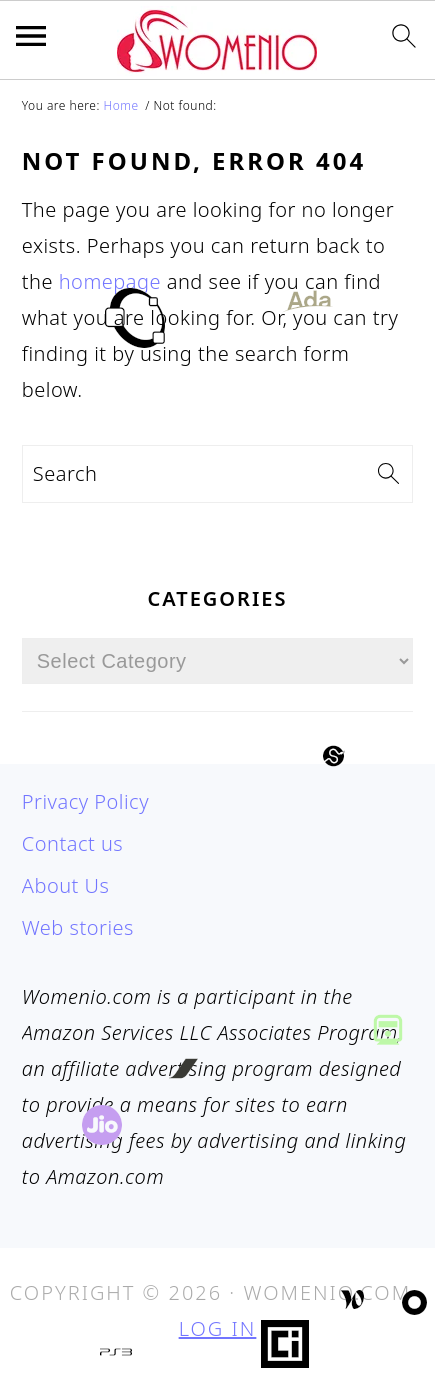 The height and width of the screenshot is (1374, 435). What do you see at coordinates (116, 1352) in the screenshot?
I see `PlayStation 3 brand logo` at bounding box center [116, 1352].